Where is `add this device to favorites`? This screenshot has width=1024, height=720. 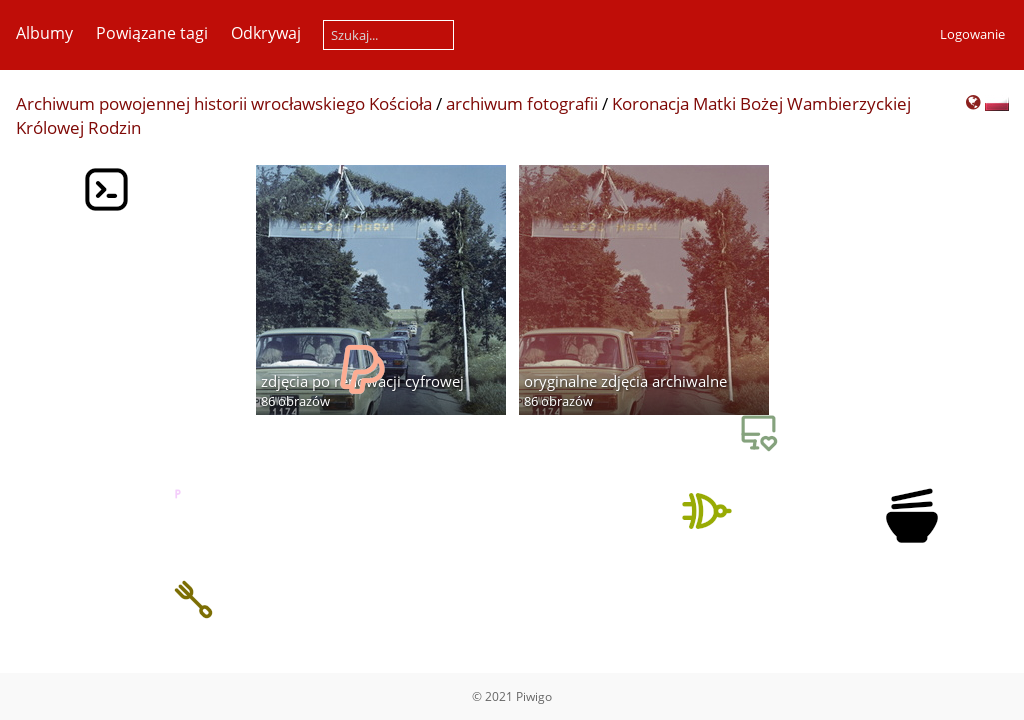 add this device to favorites is located at coordinates (758, 432).